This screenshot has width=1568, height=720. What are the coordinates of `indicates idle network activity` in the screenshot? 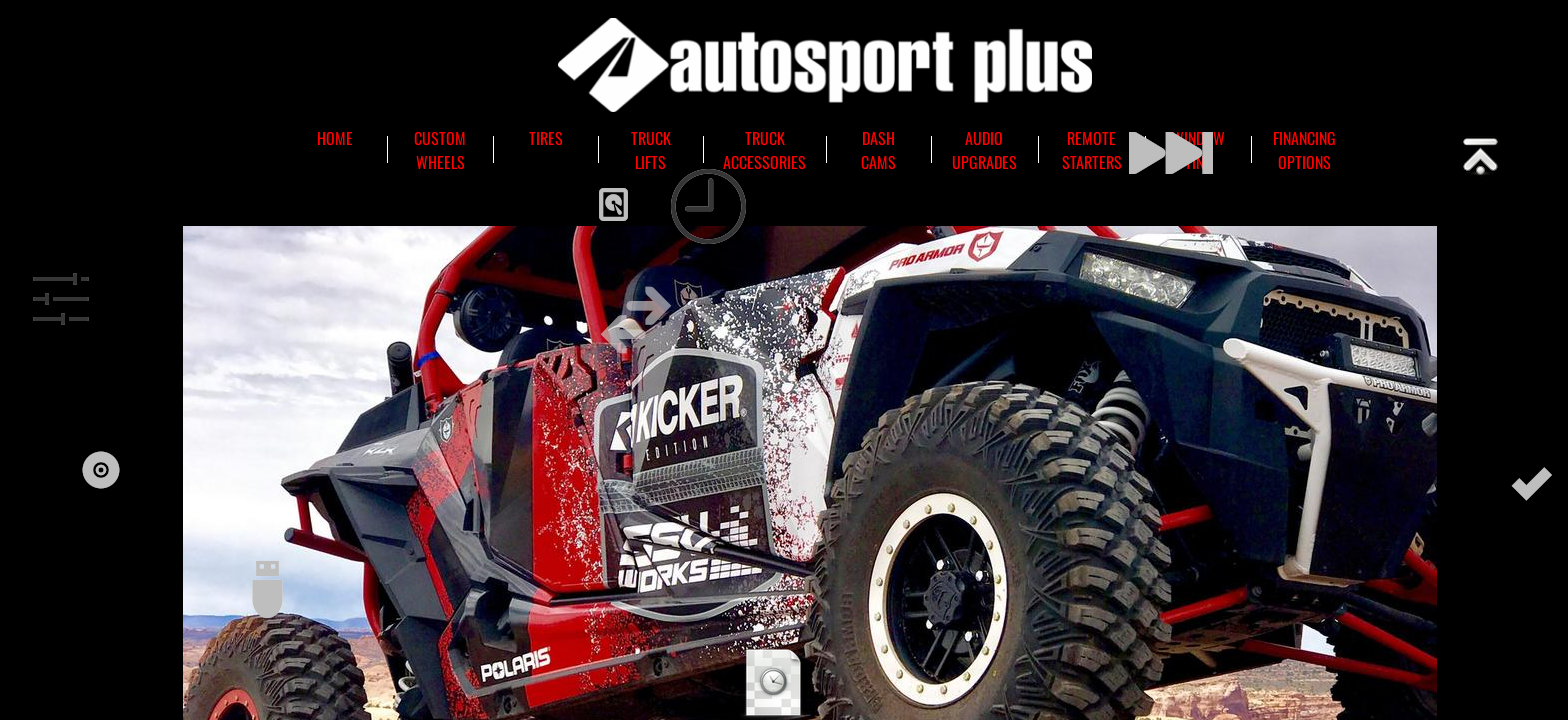 It's located at (636, 320).